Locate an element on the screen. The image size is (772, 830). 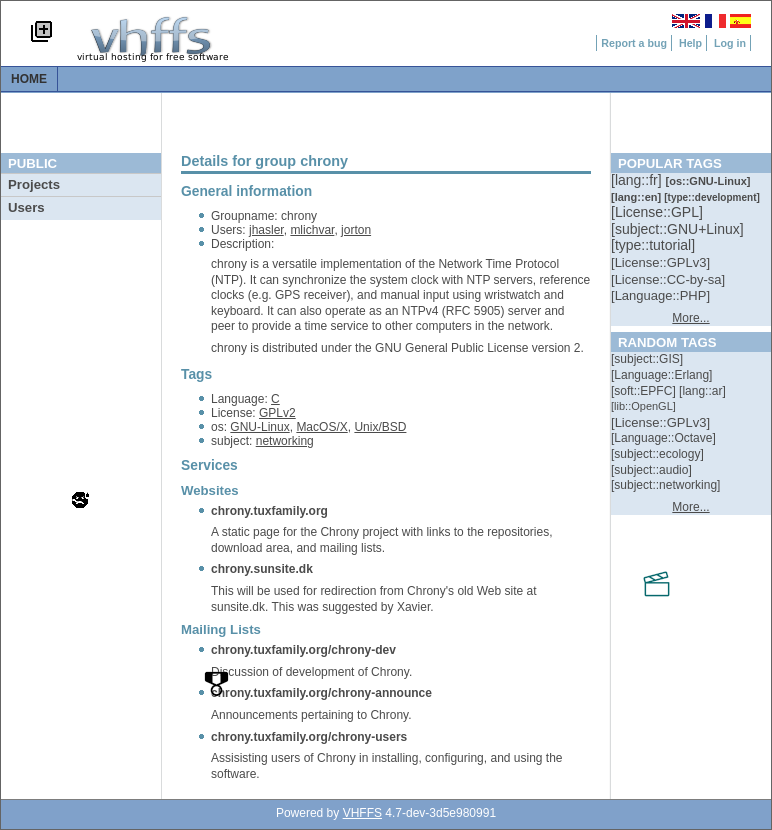
view achievements or awards is located at coordinates (216, 682).